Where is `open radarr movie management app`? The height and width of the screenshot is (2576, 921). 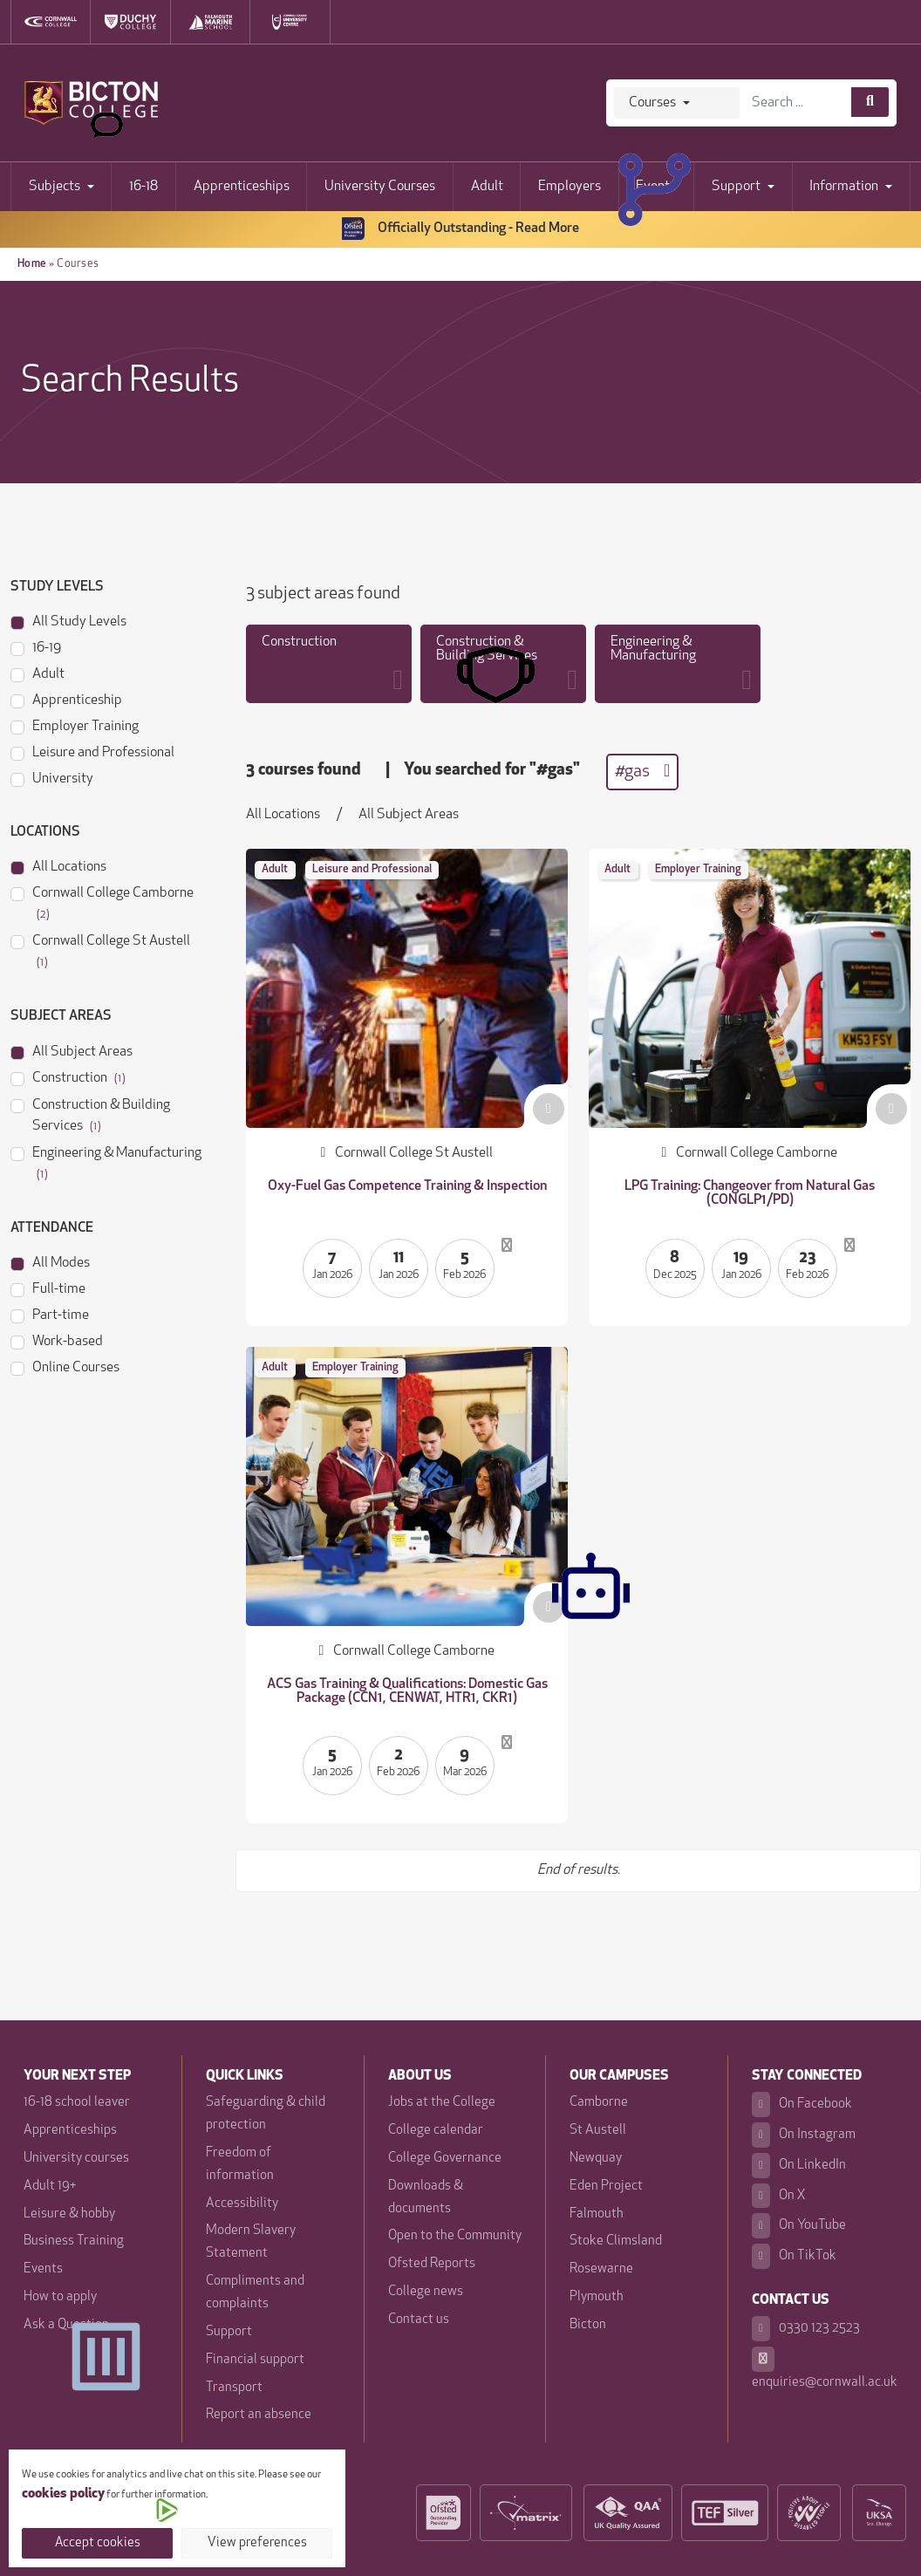
open radarr movie management app is located at coordinates (167, 2510).